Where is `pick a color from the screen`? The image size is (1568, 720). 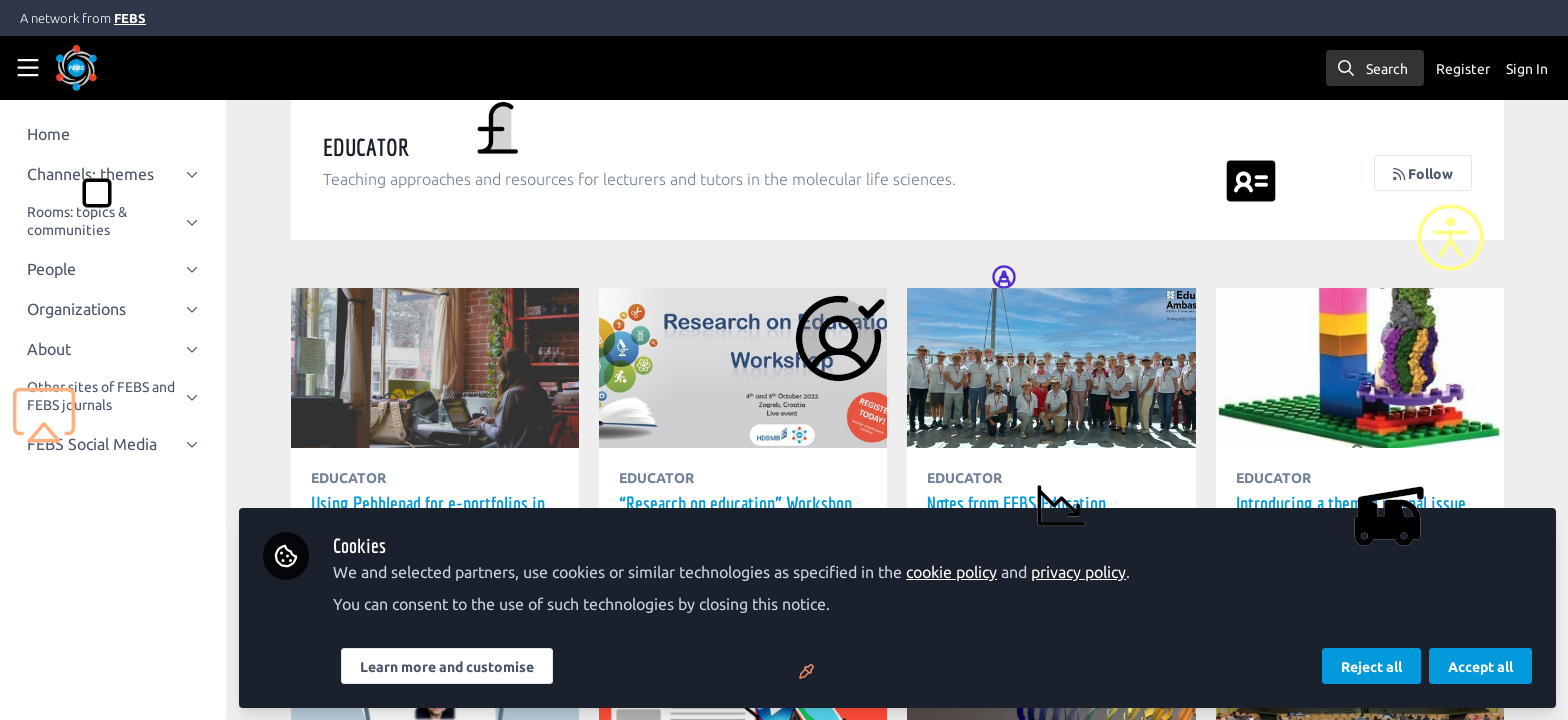
pick a color from the screen is located at coordinates (806, 671).